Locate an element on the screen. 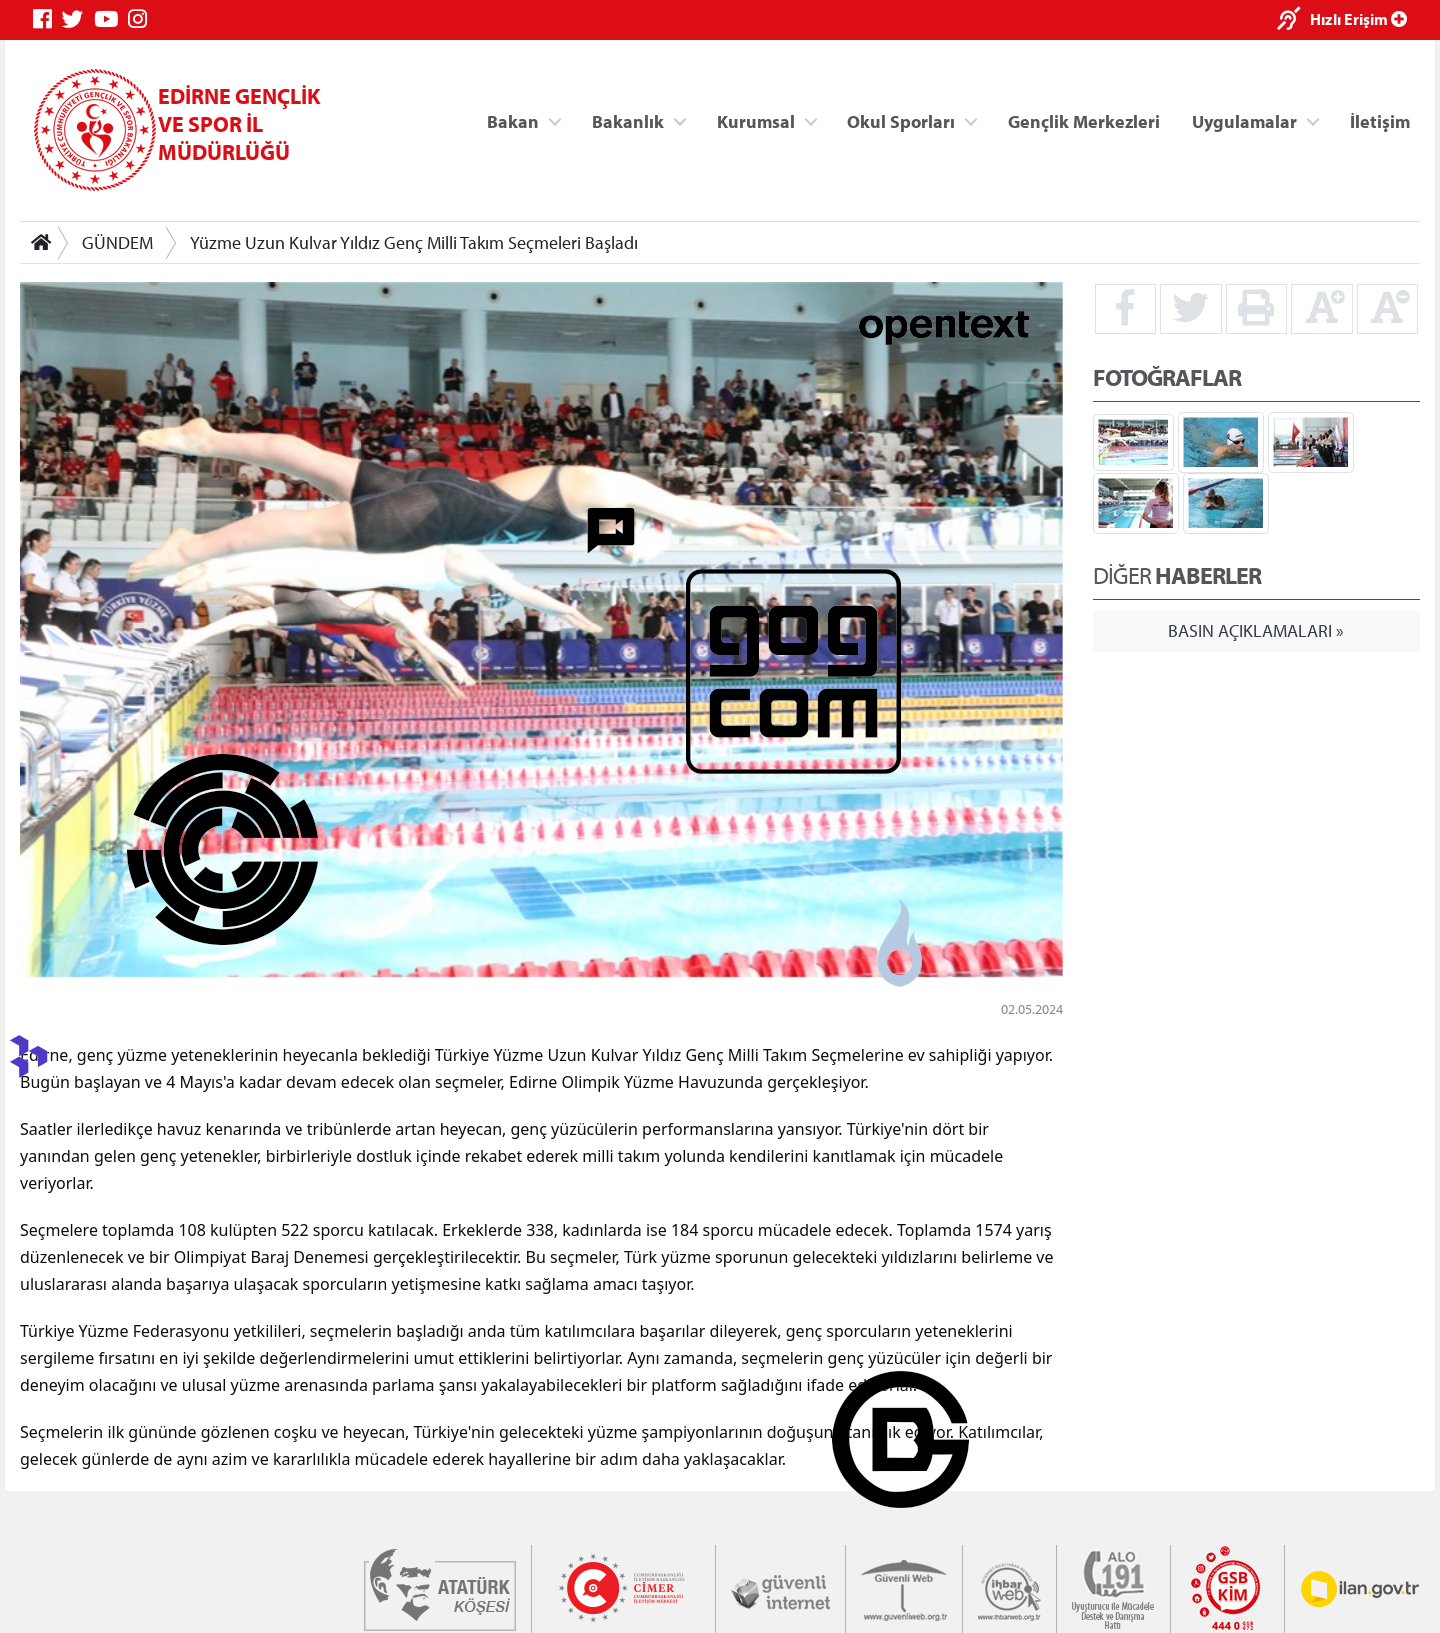  sparkpost email delivery service logo is located at coordinates (899, 942).